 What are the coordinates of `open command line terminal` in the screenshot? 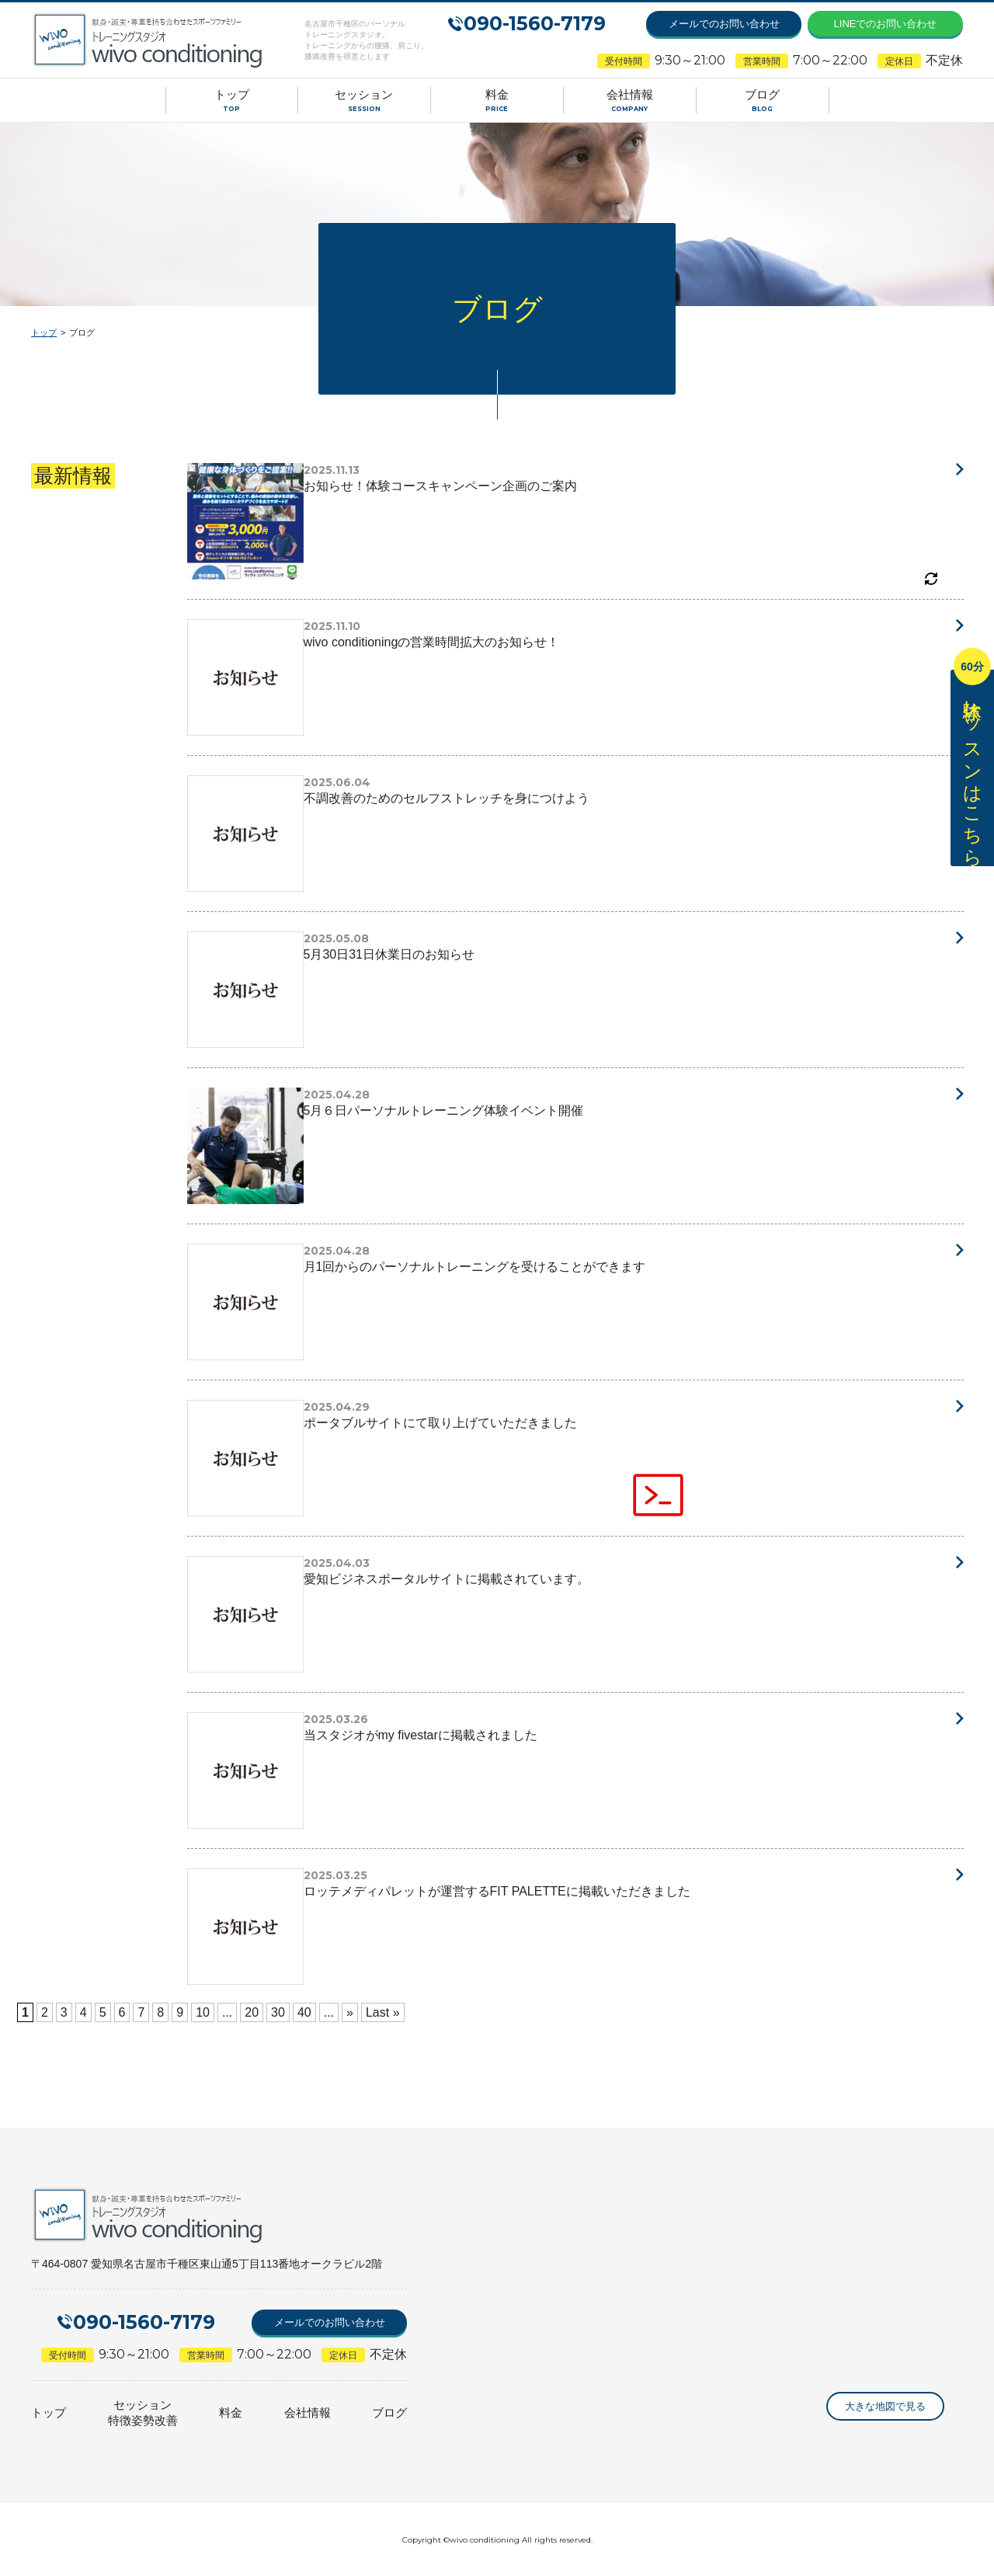 It's located at (658, 1495).